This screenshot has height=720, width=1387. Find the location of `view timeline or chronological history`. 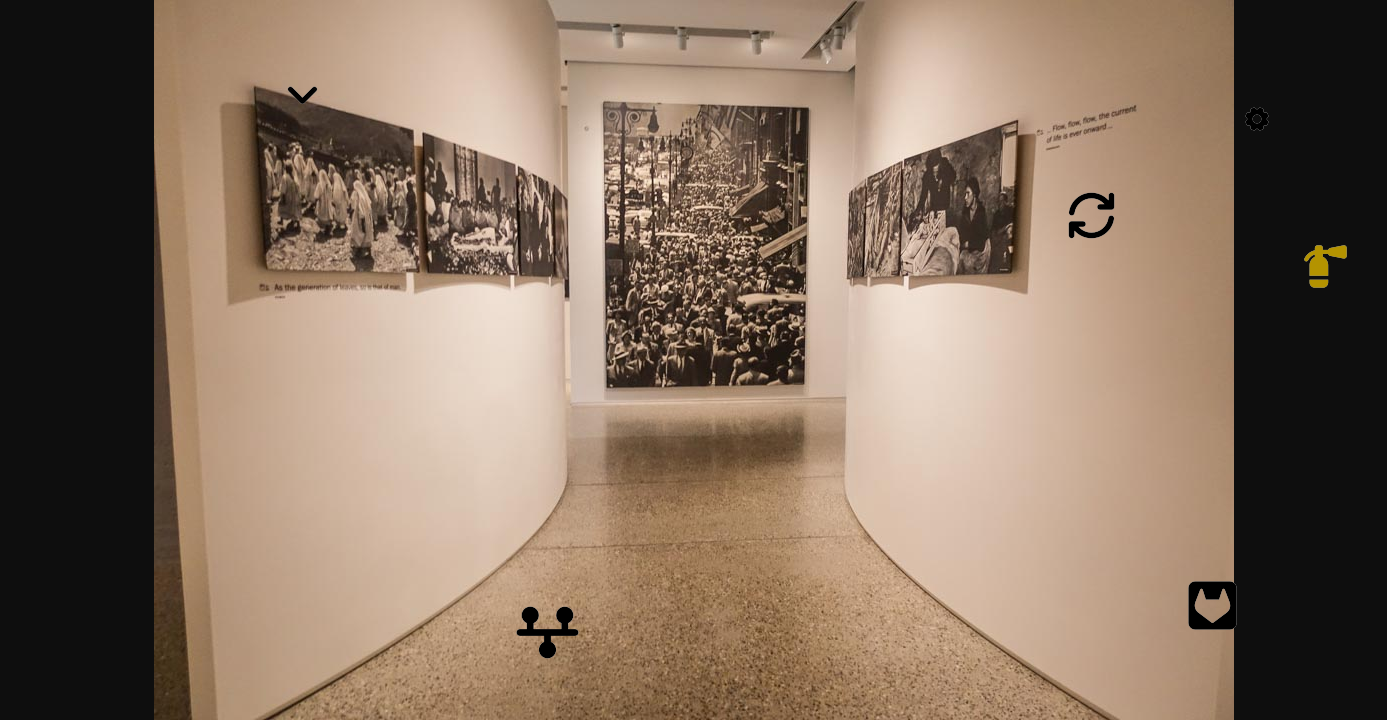

view timeline or chronological history is located at coordinates (547, 632).